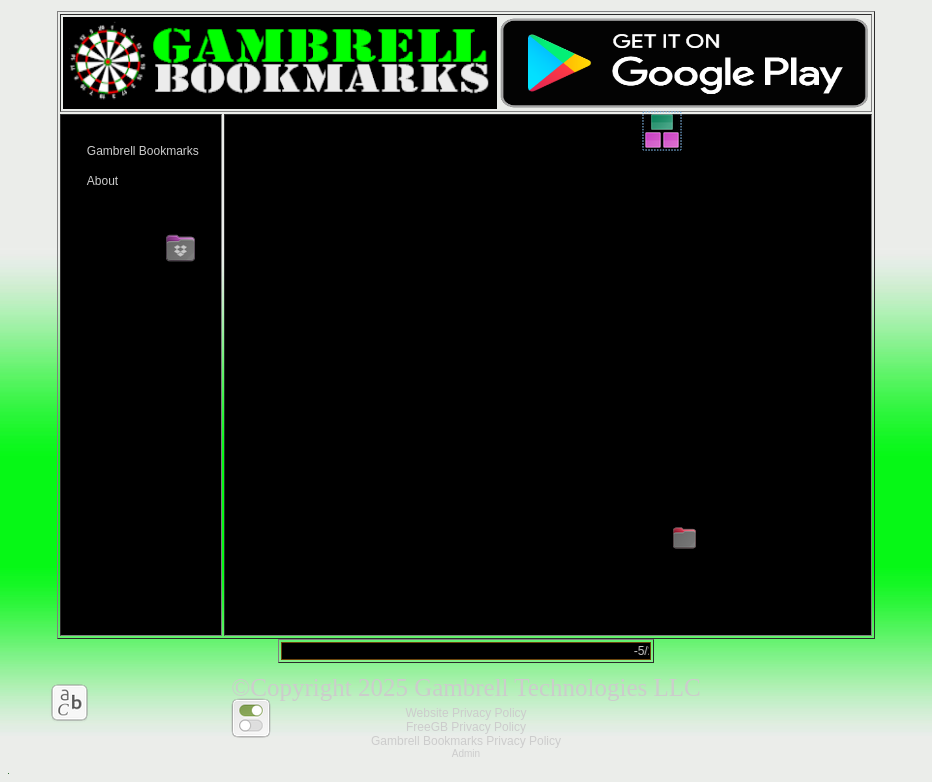  I want to click on open desktop preferences or settings, so click(251, 718).